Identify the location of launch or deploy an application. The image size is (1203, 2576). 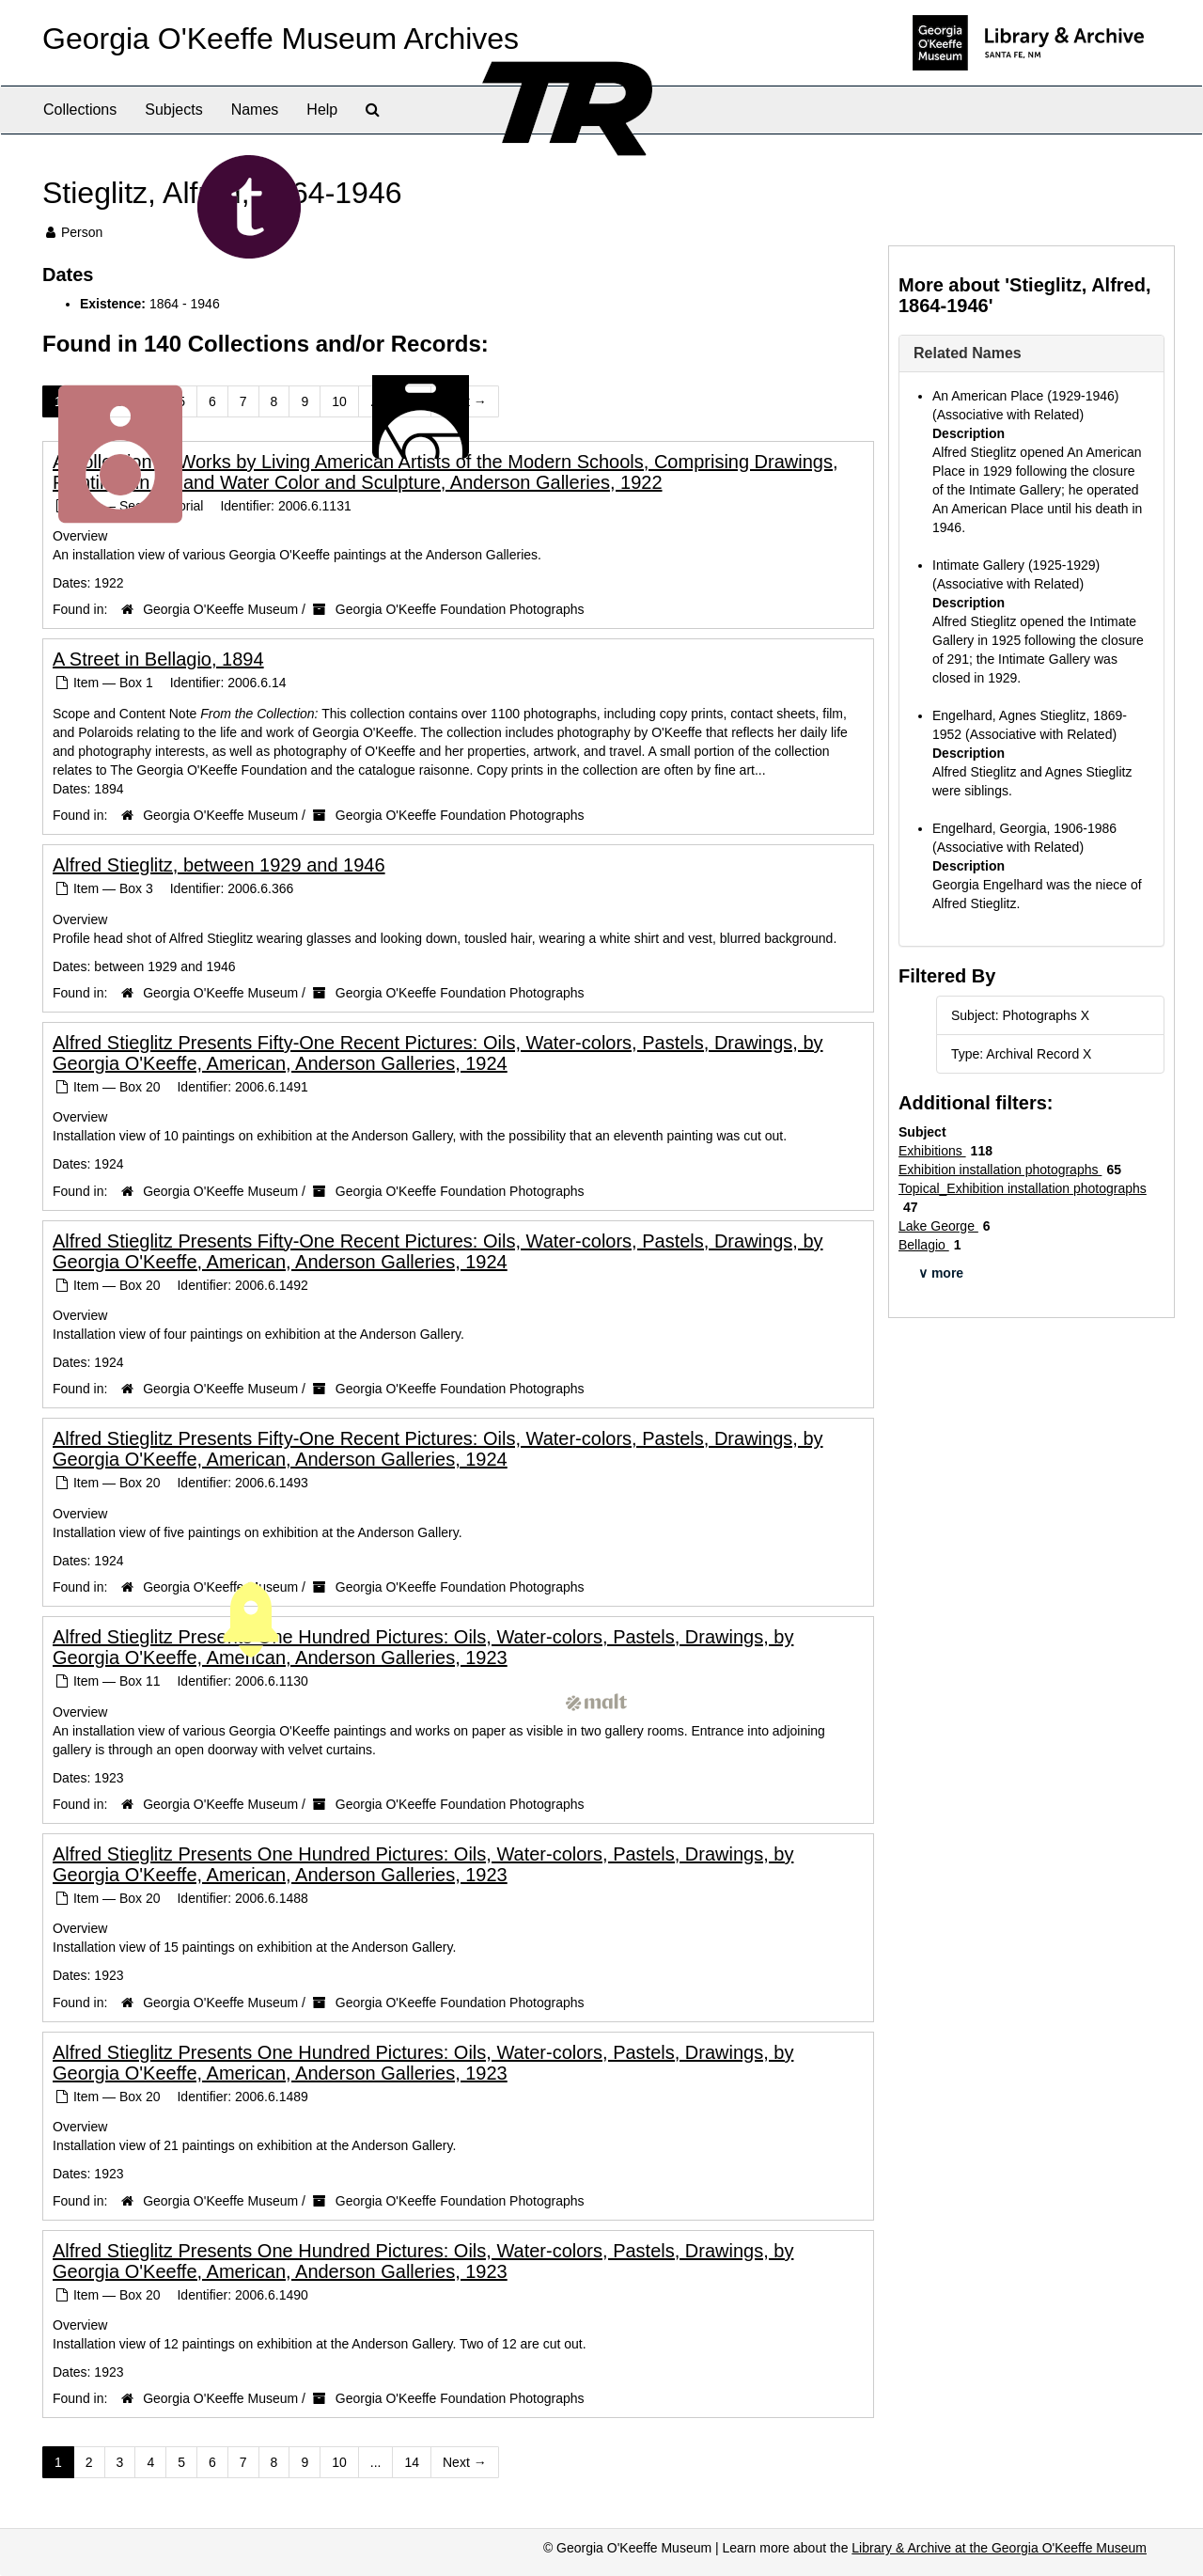
(251, 1618).